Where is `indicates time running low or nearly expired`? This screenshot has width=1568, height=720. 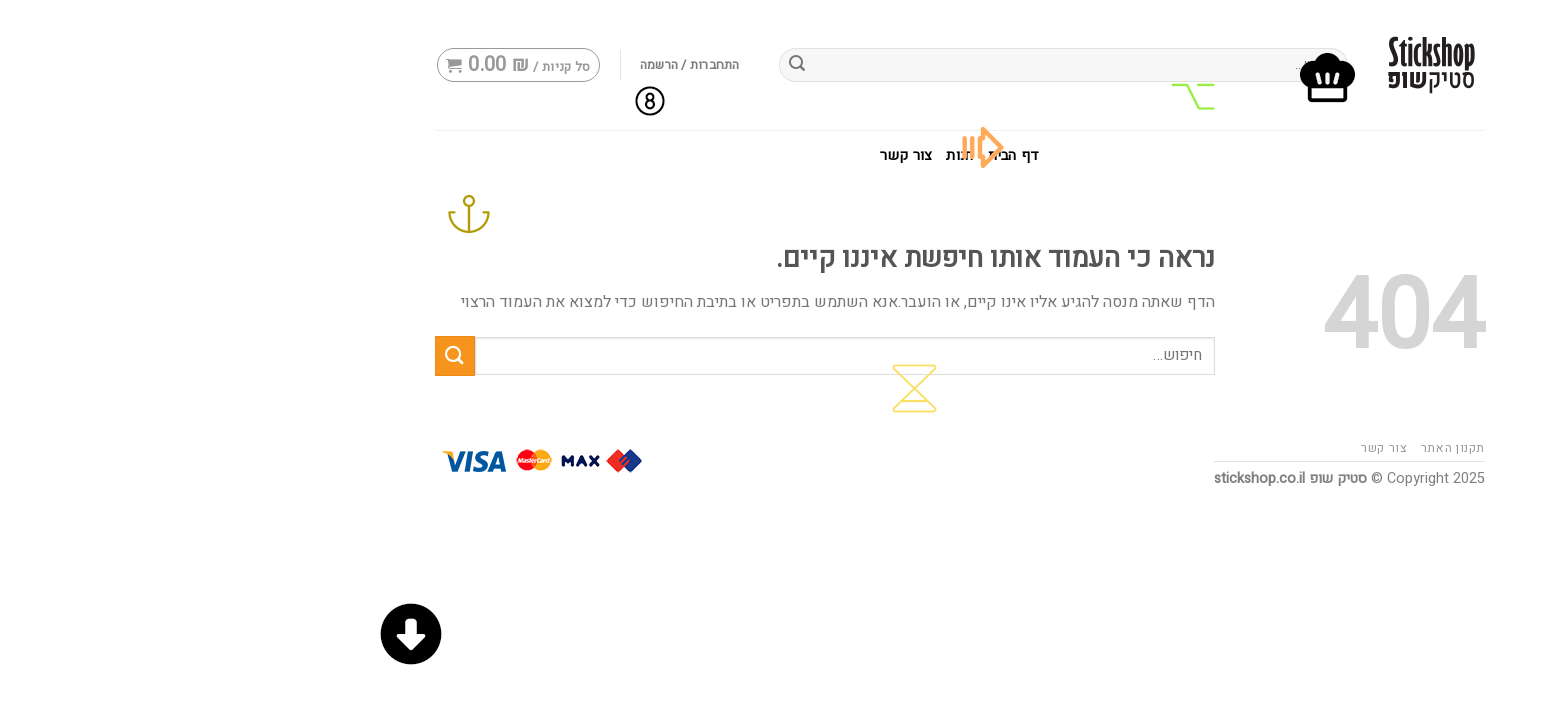
indicates time running low or nearly expired is located at coordinates (914, 388).